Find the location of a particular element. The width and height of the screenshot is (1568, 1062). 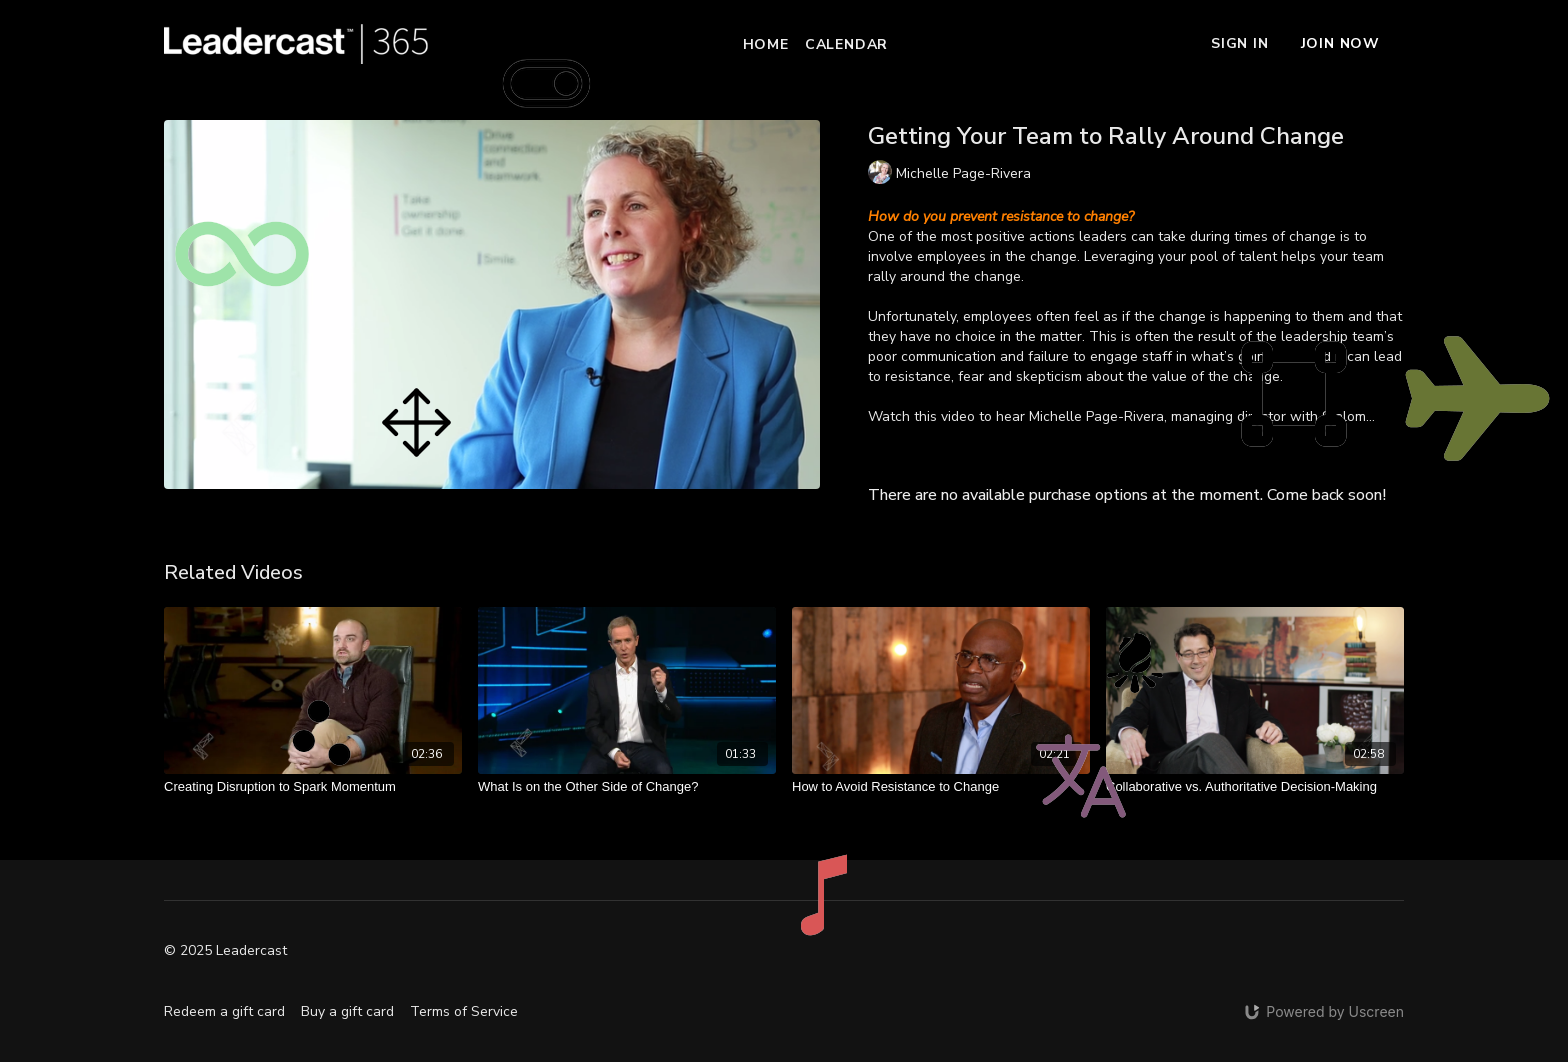

view data as a scatter plot chart is located at coordinates (322, 733).